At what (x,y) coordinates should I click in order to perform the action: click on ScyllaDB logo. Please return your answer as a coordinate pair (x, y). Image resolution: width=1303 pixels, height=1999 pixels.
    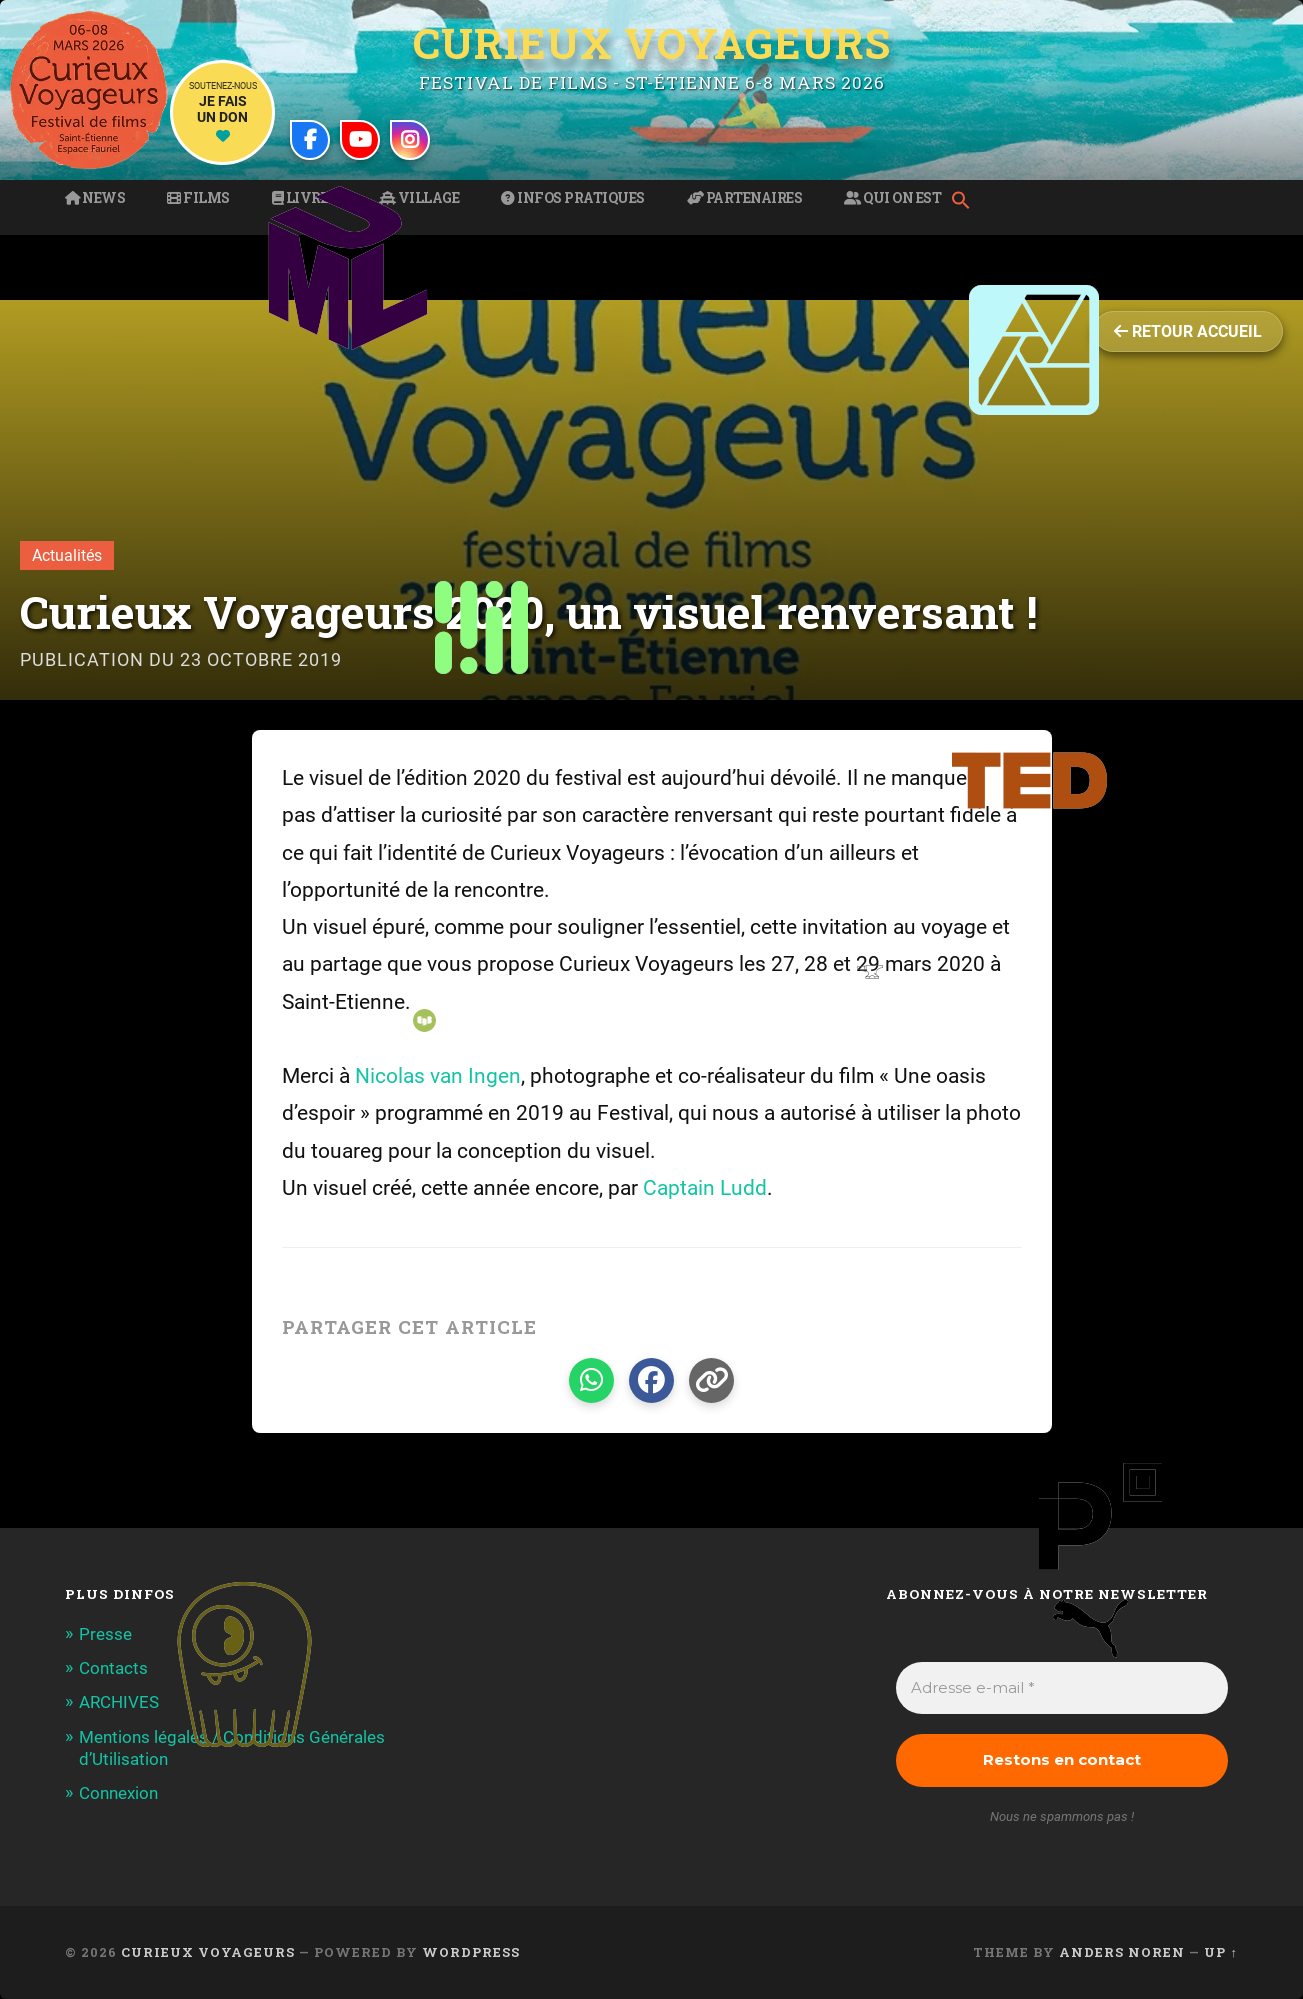
    Looking at the image, I should click on (244, 1664).